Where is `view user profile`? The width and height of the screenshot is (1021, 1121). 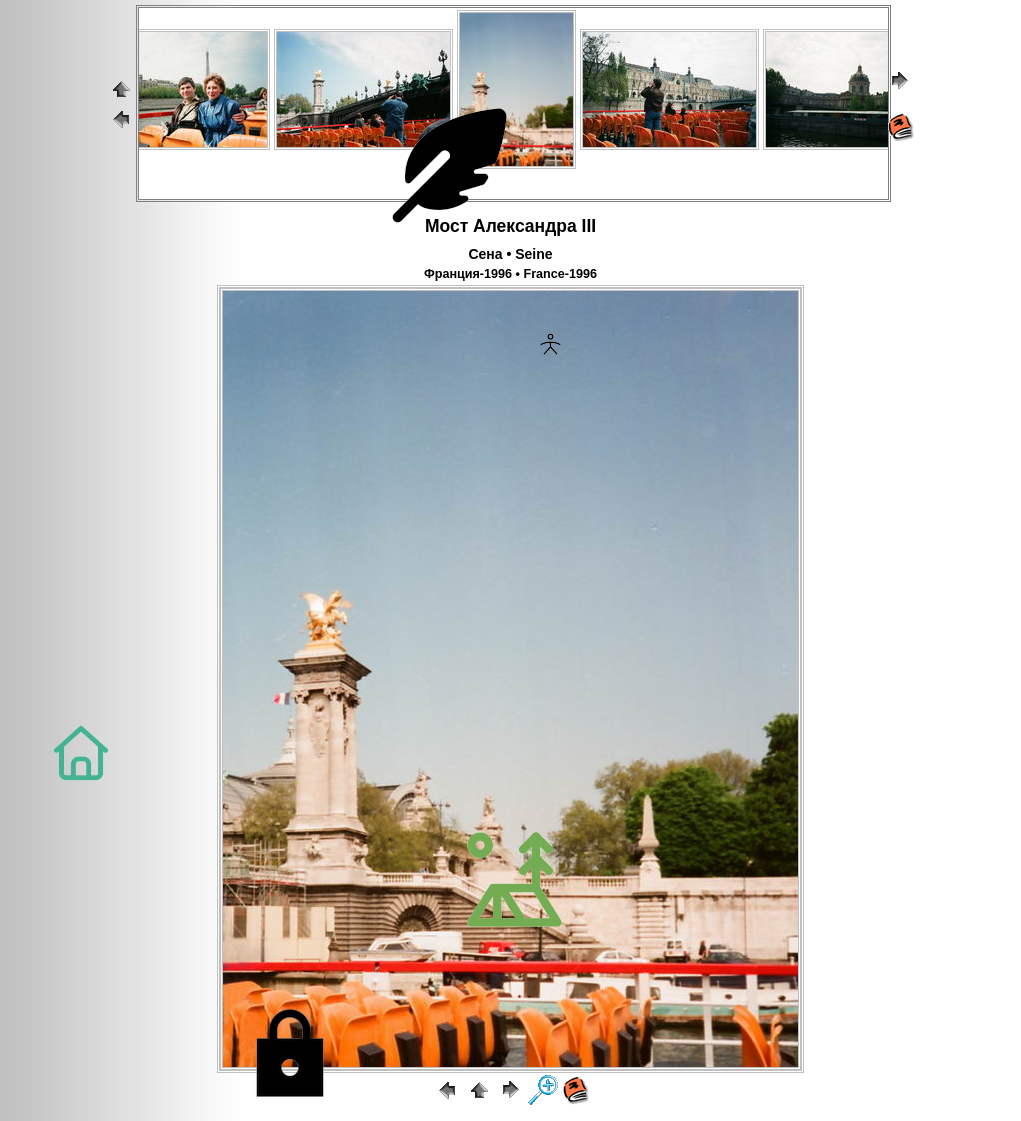 view user profile is located at coordinates (550, 344).